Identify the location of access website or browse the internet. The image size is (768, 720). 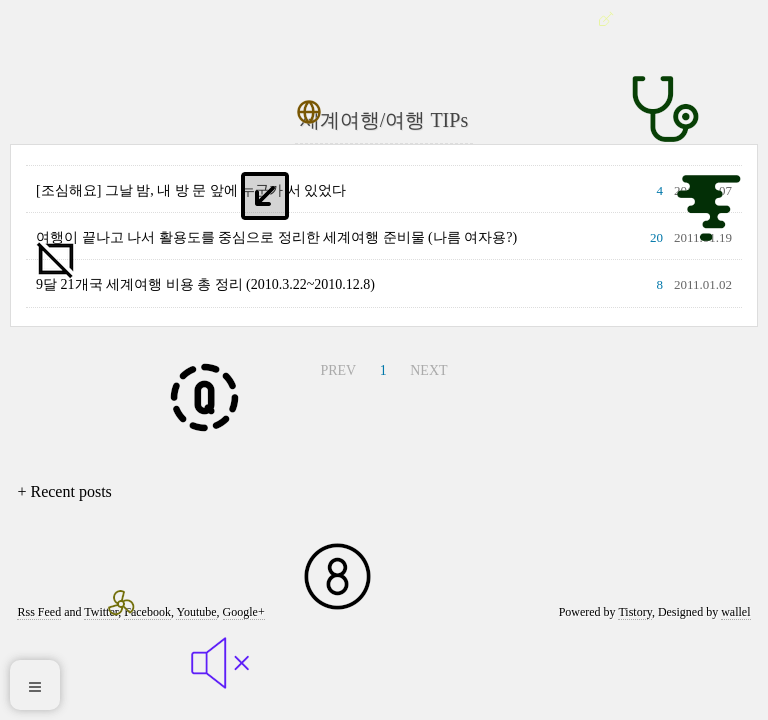
(309, 112).